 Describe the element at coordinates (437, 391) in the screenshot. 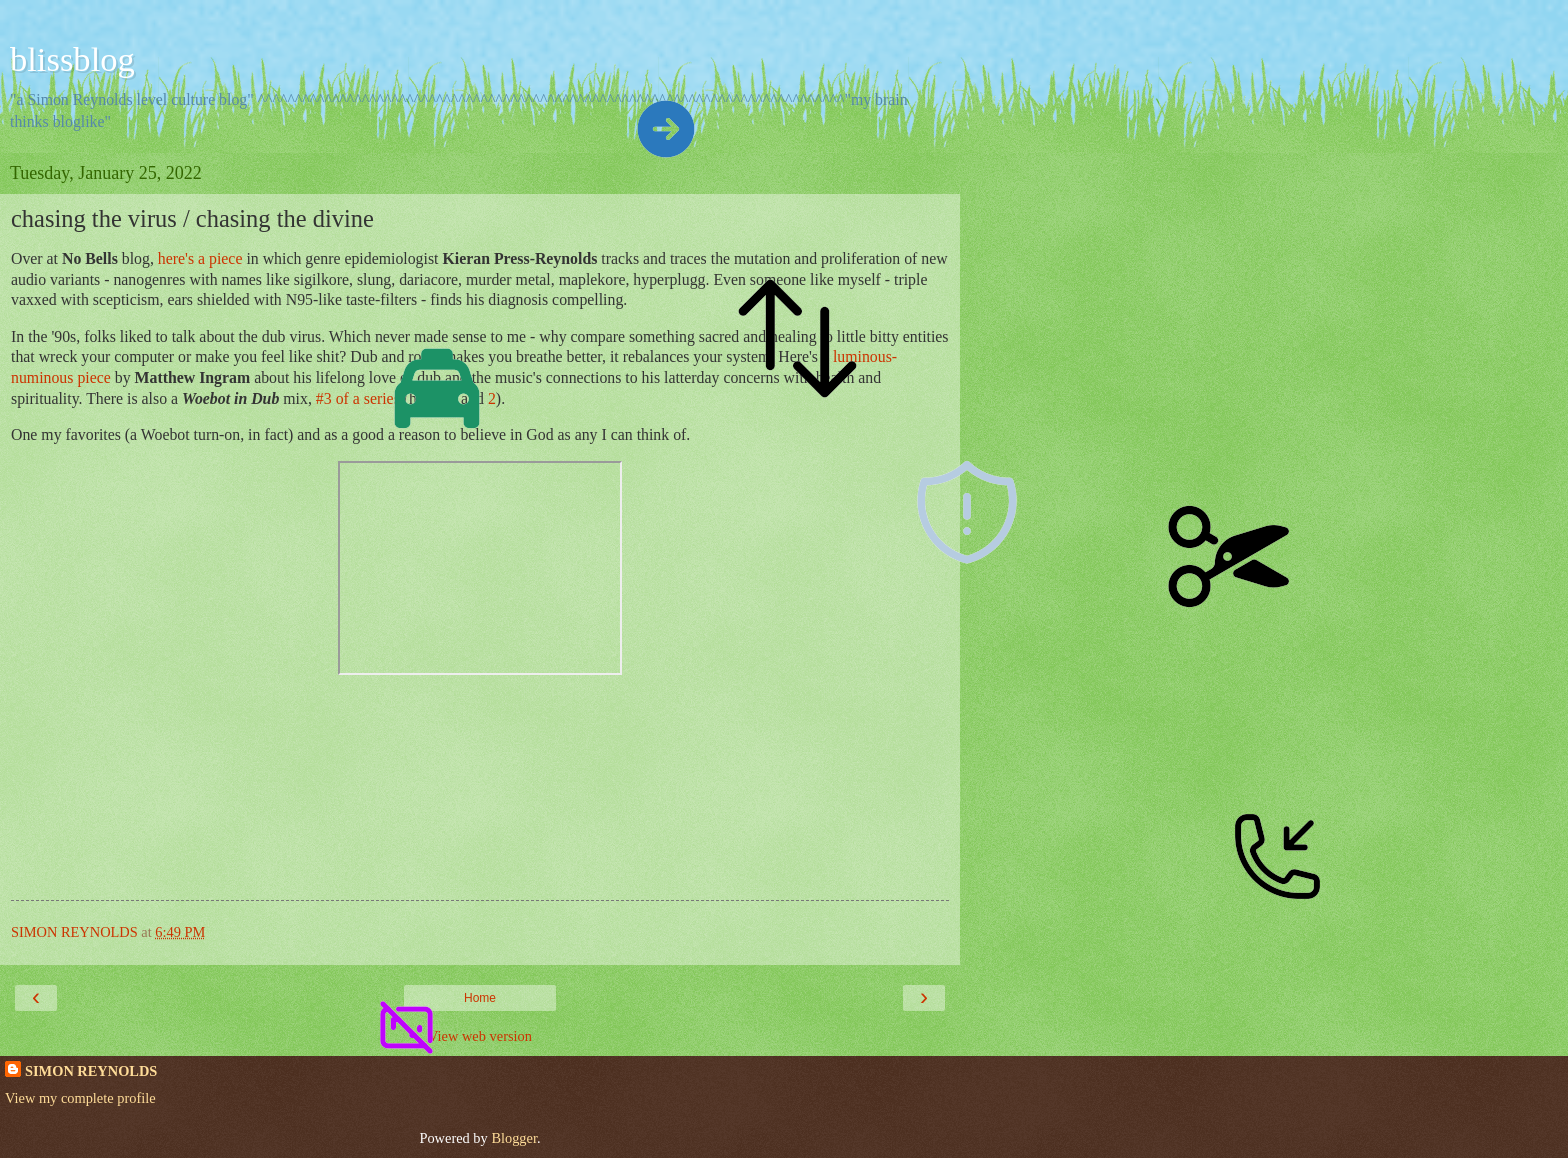

I see `request a taxi or cab ride` at that location.